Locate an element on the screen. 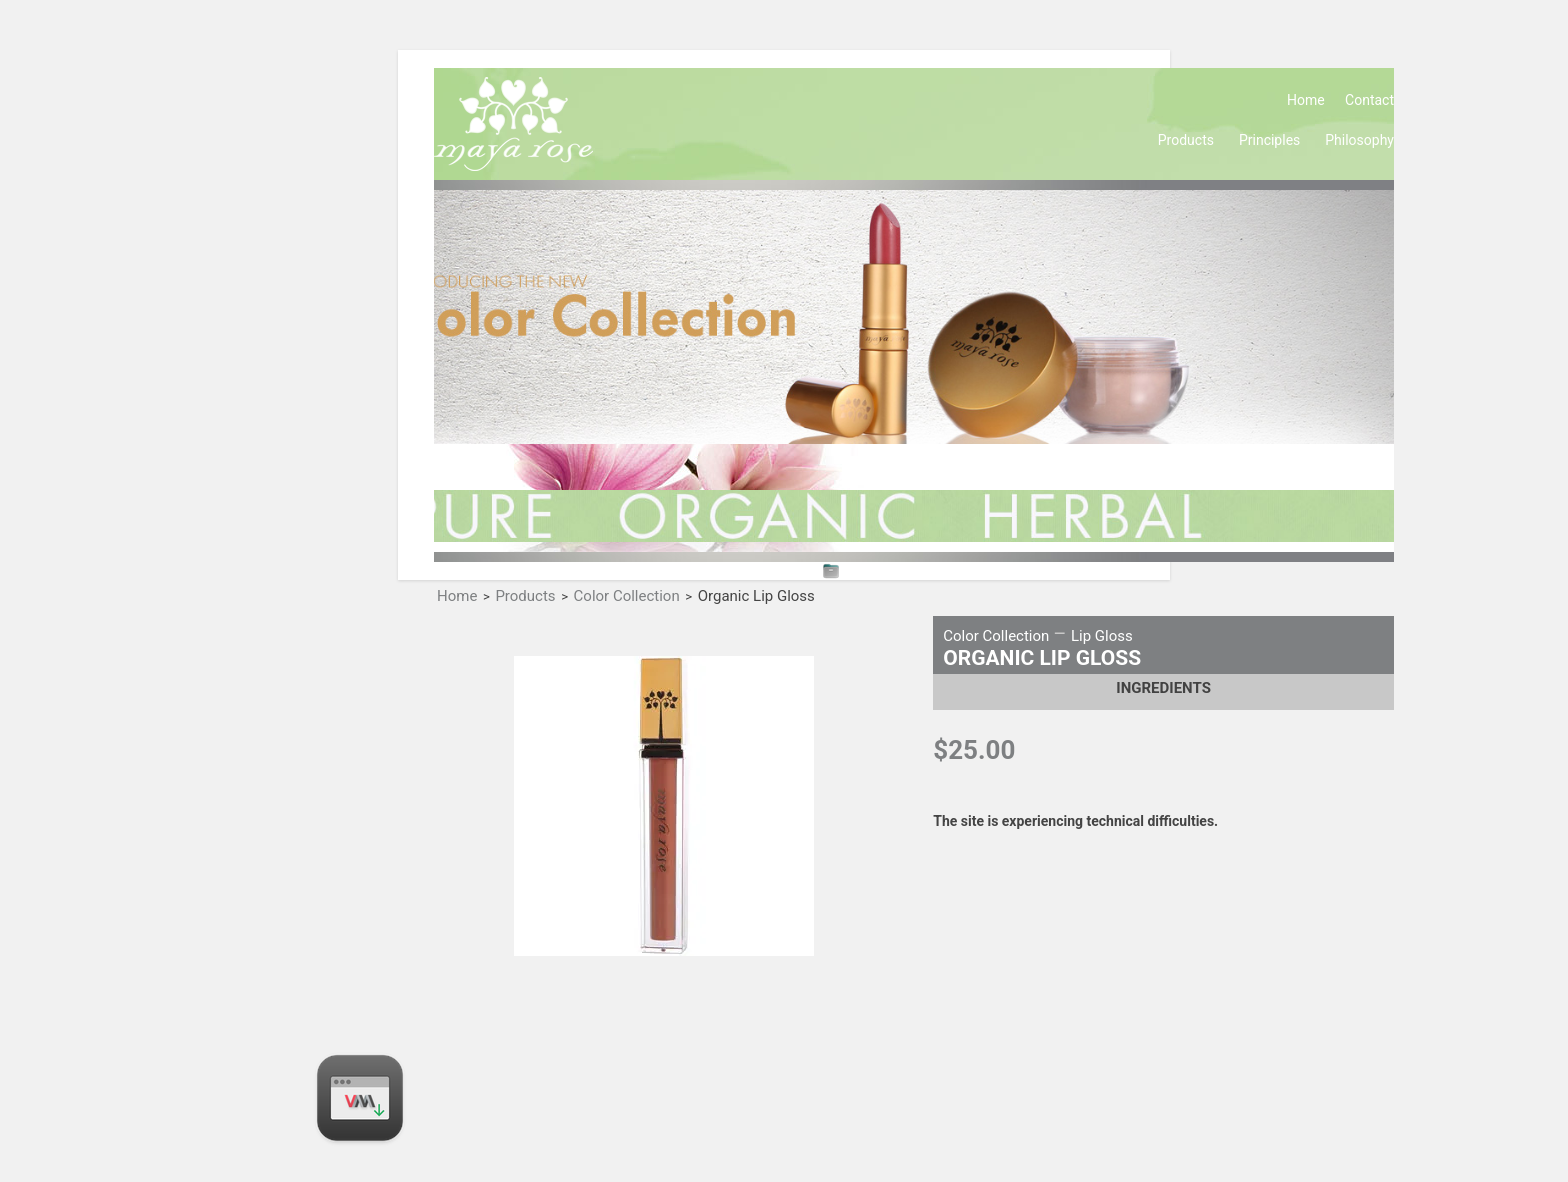 The width and height of the screenshot is (1568, 1182). configure virtual machine installation settings is located at coordinates (360, 1098).